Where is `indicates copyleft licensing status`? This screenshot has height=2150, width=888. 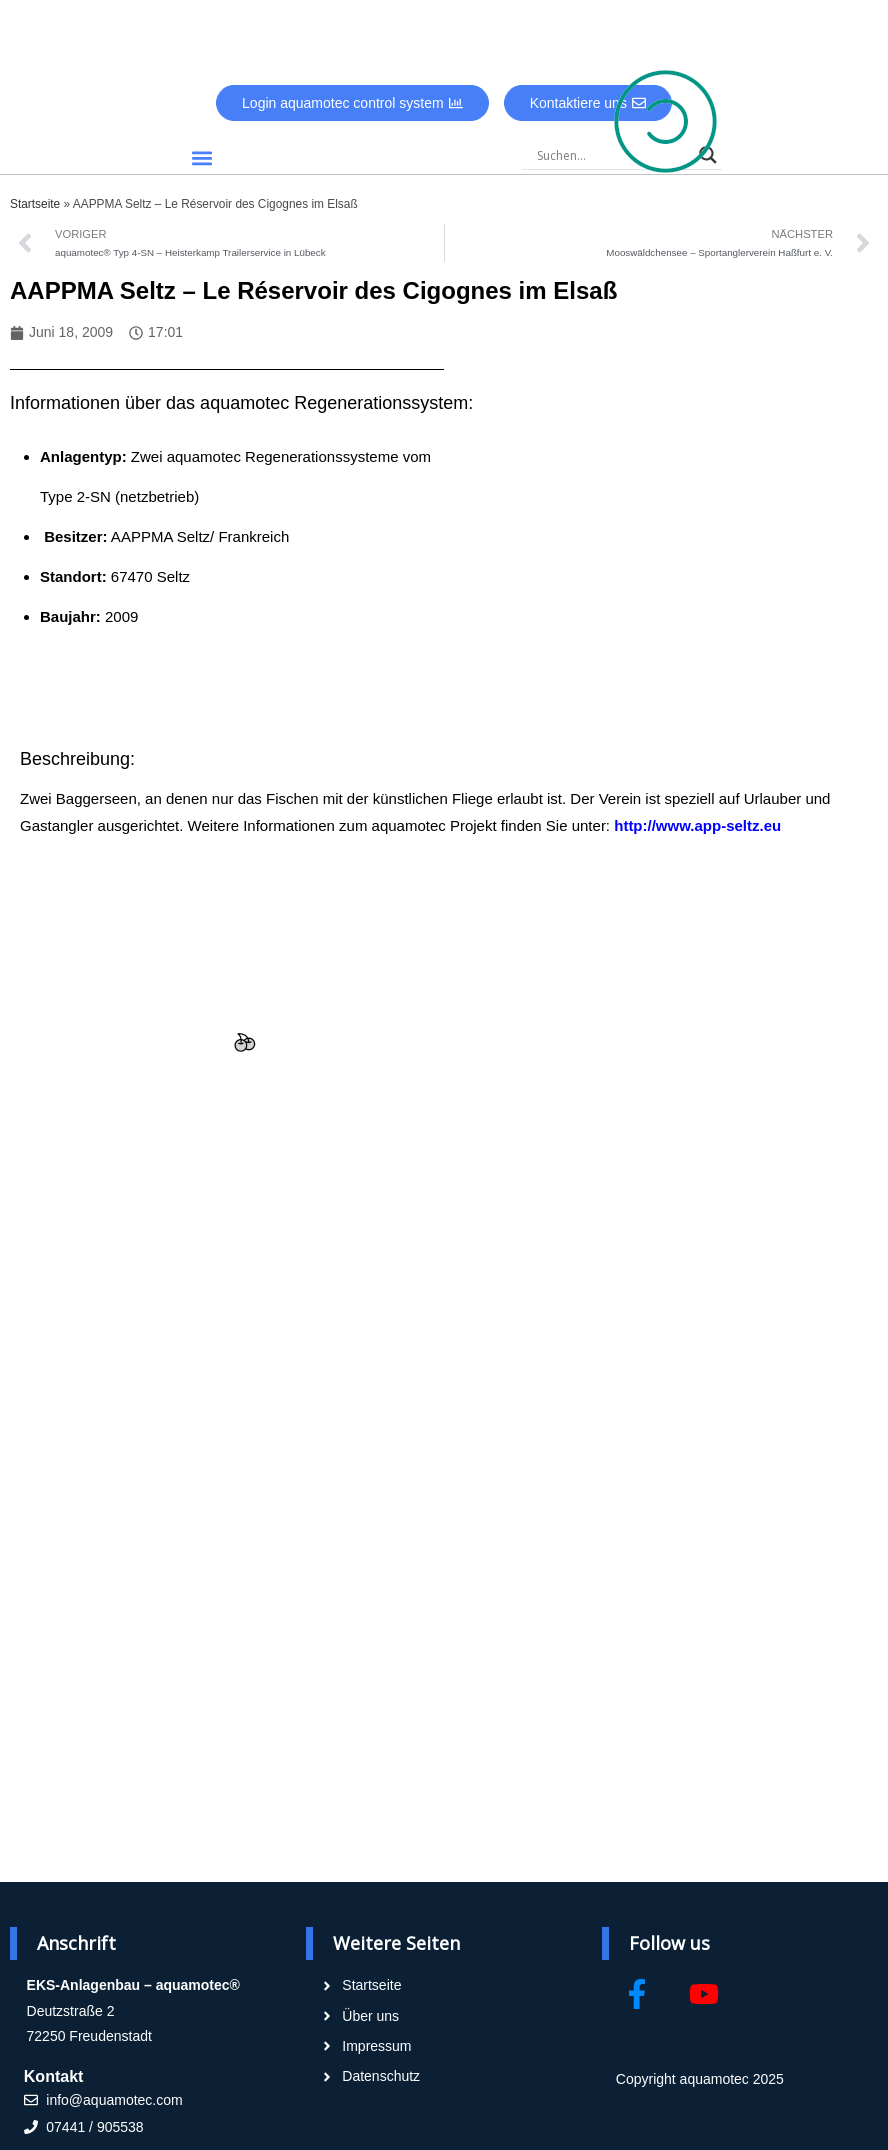
indicates copyleft licensing status is located at coordinates (665, 121).